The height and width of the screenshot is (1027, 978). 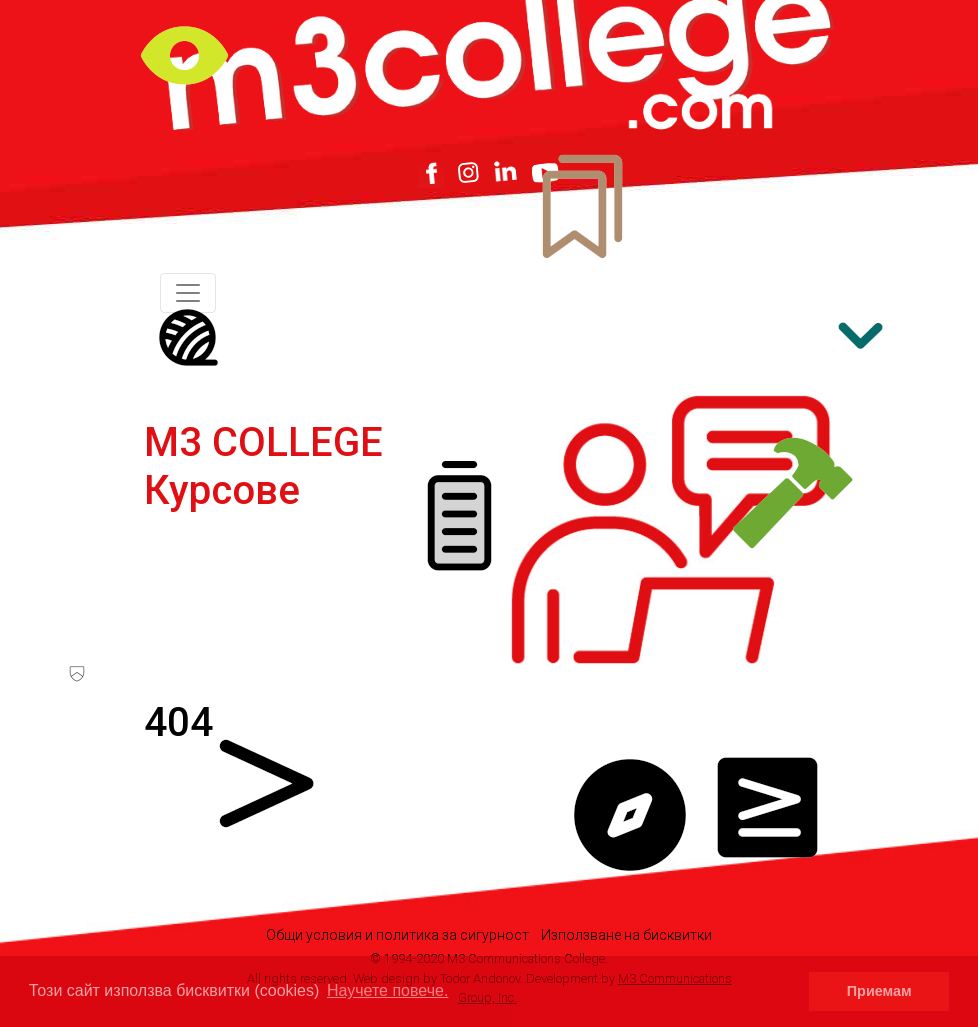 What do you see at coordinates (860, 333) in the screenshot?
I see `expand a dropdown menu or section` at bounding box center [860, 333].